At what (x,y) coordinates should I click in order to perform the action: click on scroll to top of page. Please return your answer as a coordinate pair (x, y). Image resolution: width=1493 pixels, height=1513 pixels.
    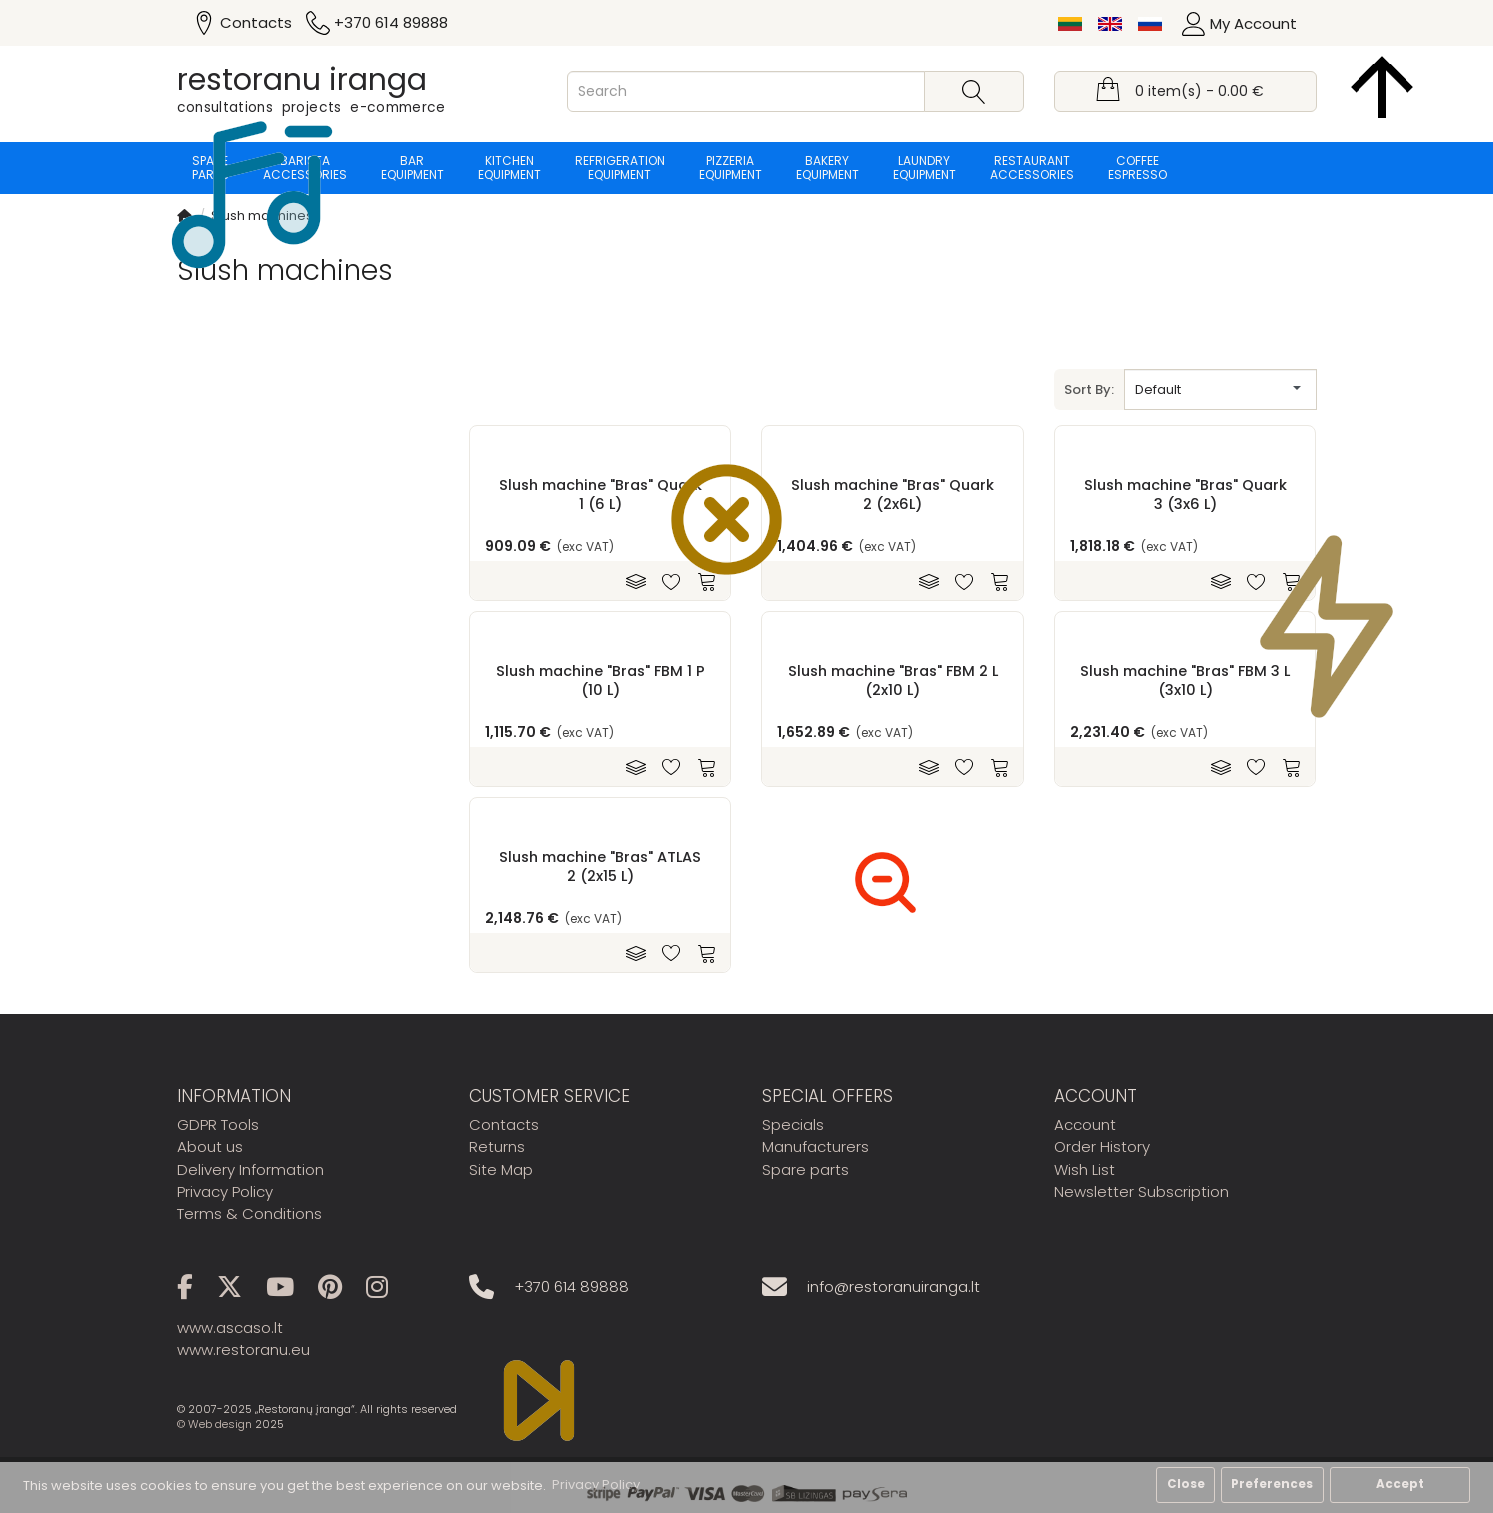
    Looking at the image, I should click on (1382, 87).